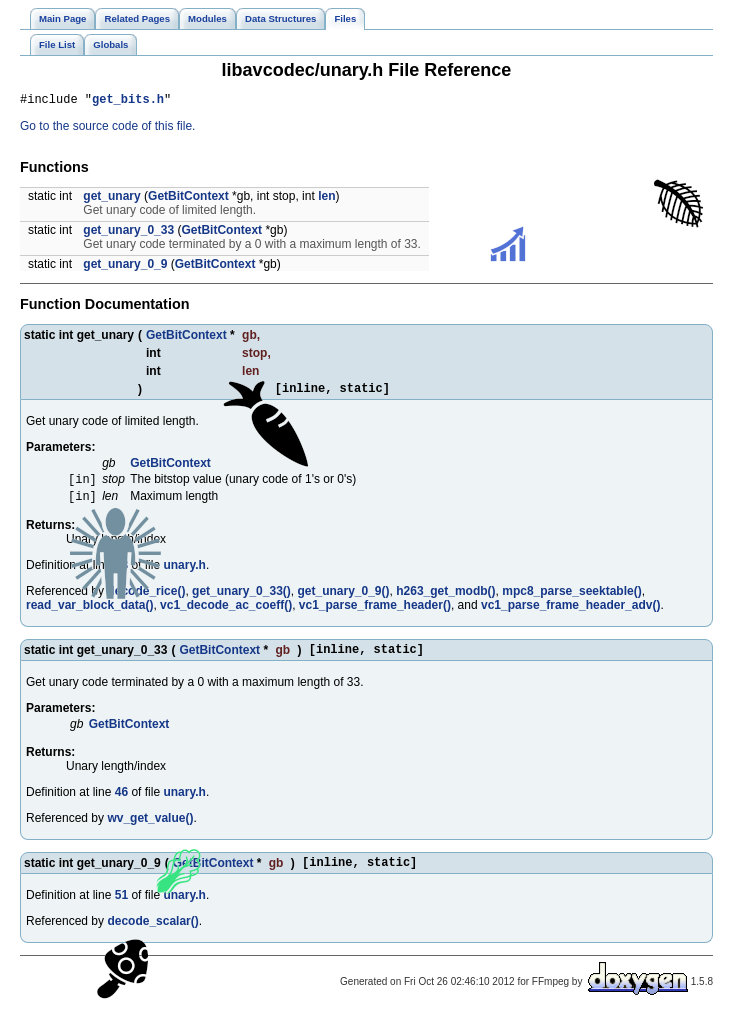 The image size is (733, 1031). I want to click on indicates autumn or seasonal theme, so click(678, 203).